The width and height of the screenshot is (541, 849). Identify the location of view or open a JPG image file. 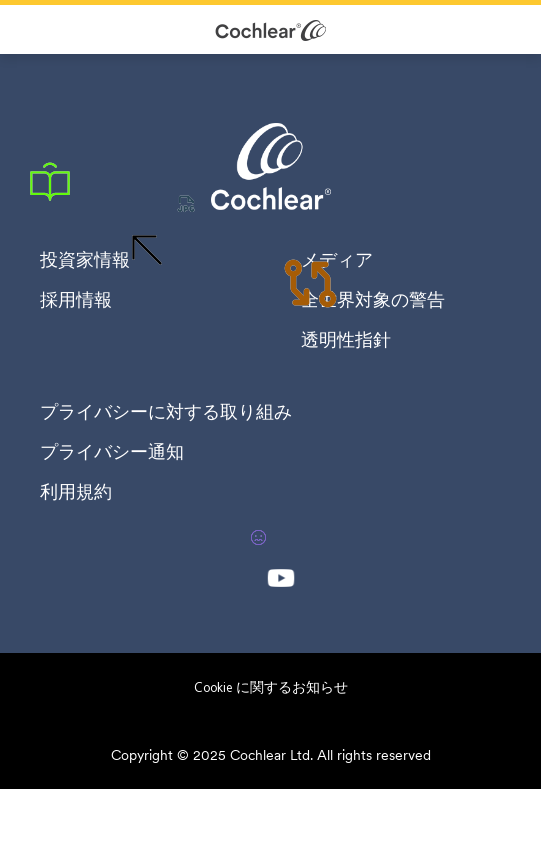
(186, 204).